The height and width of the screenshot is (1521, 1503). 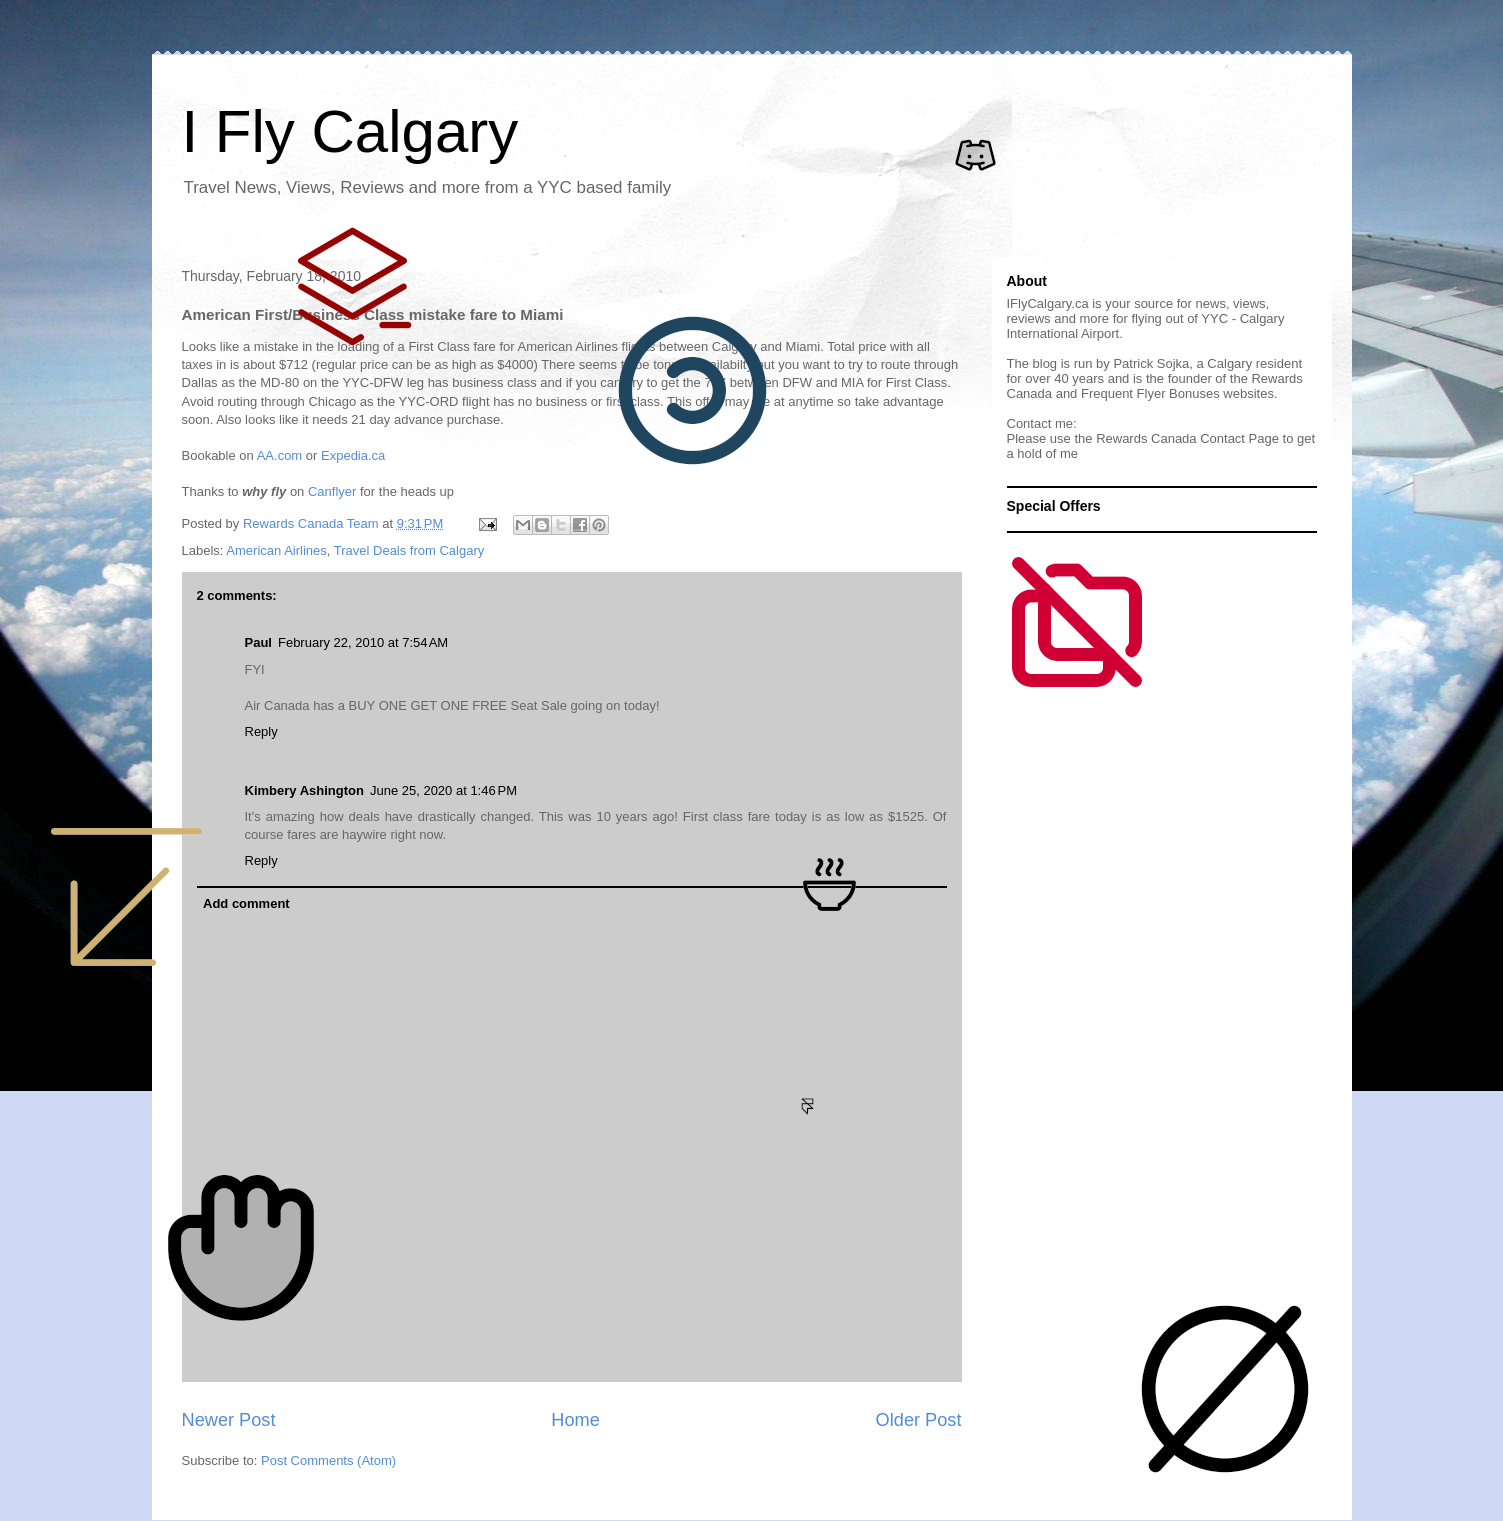 What do you see at coordinates (352, 286) in the screenshot?
I see `remove a layer from the stack` at bounding box center [352, 286].